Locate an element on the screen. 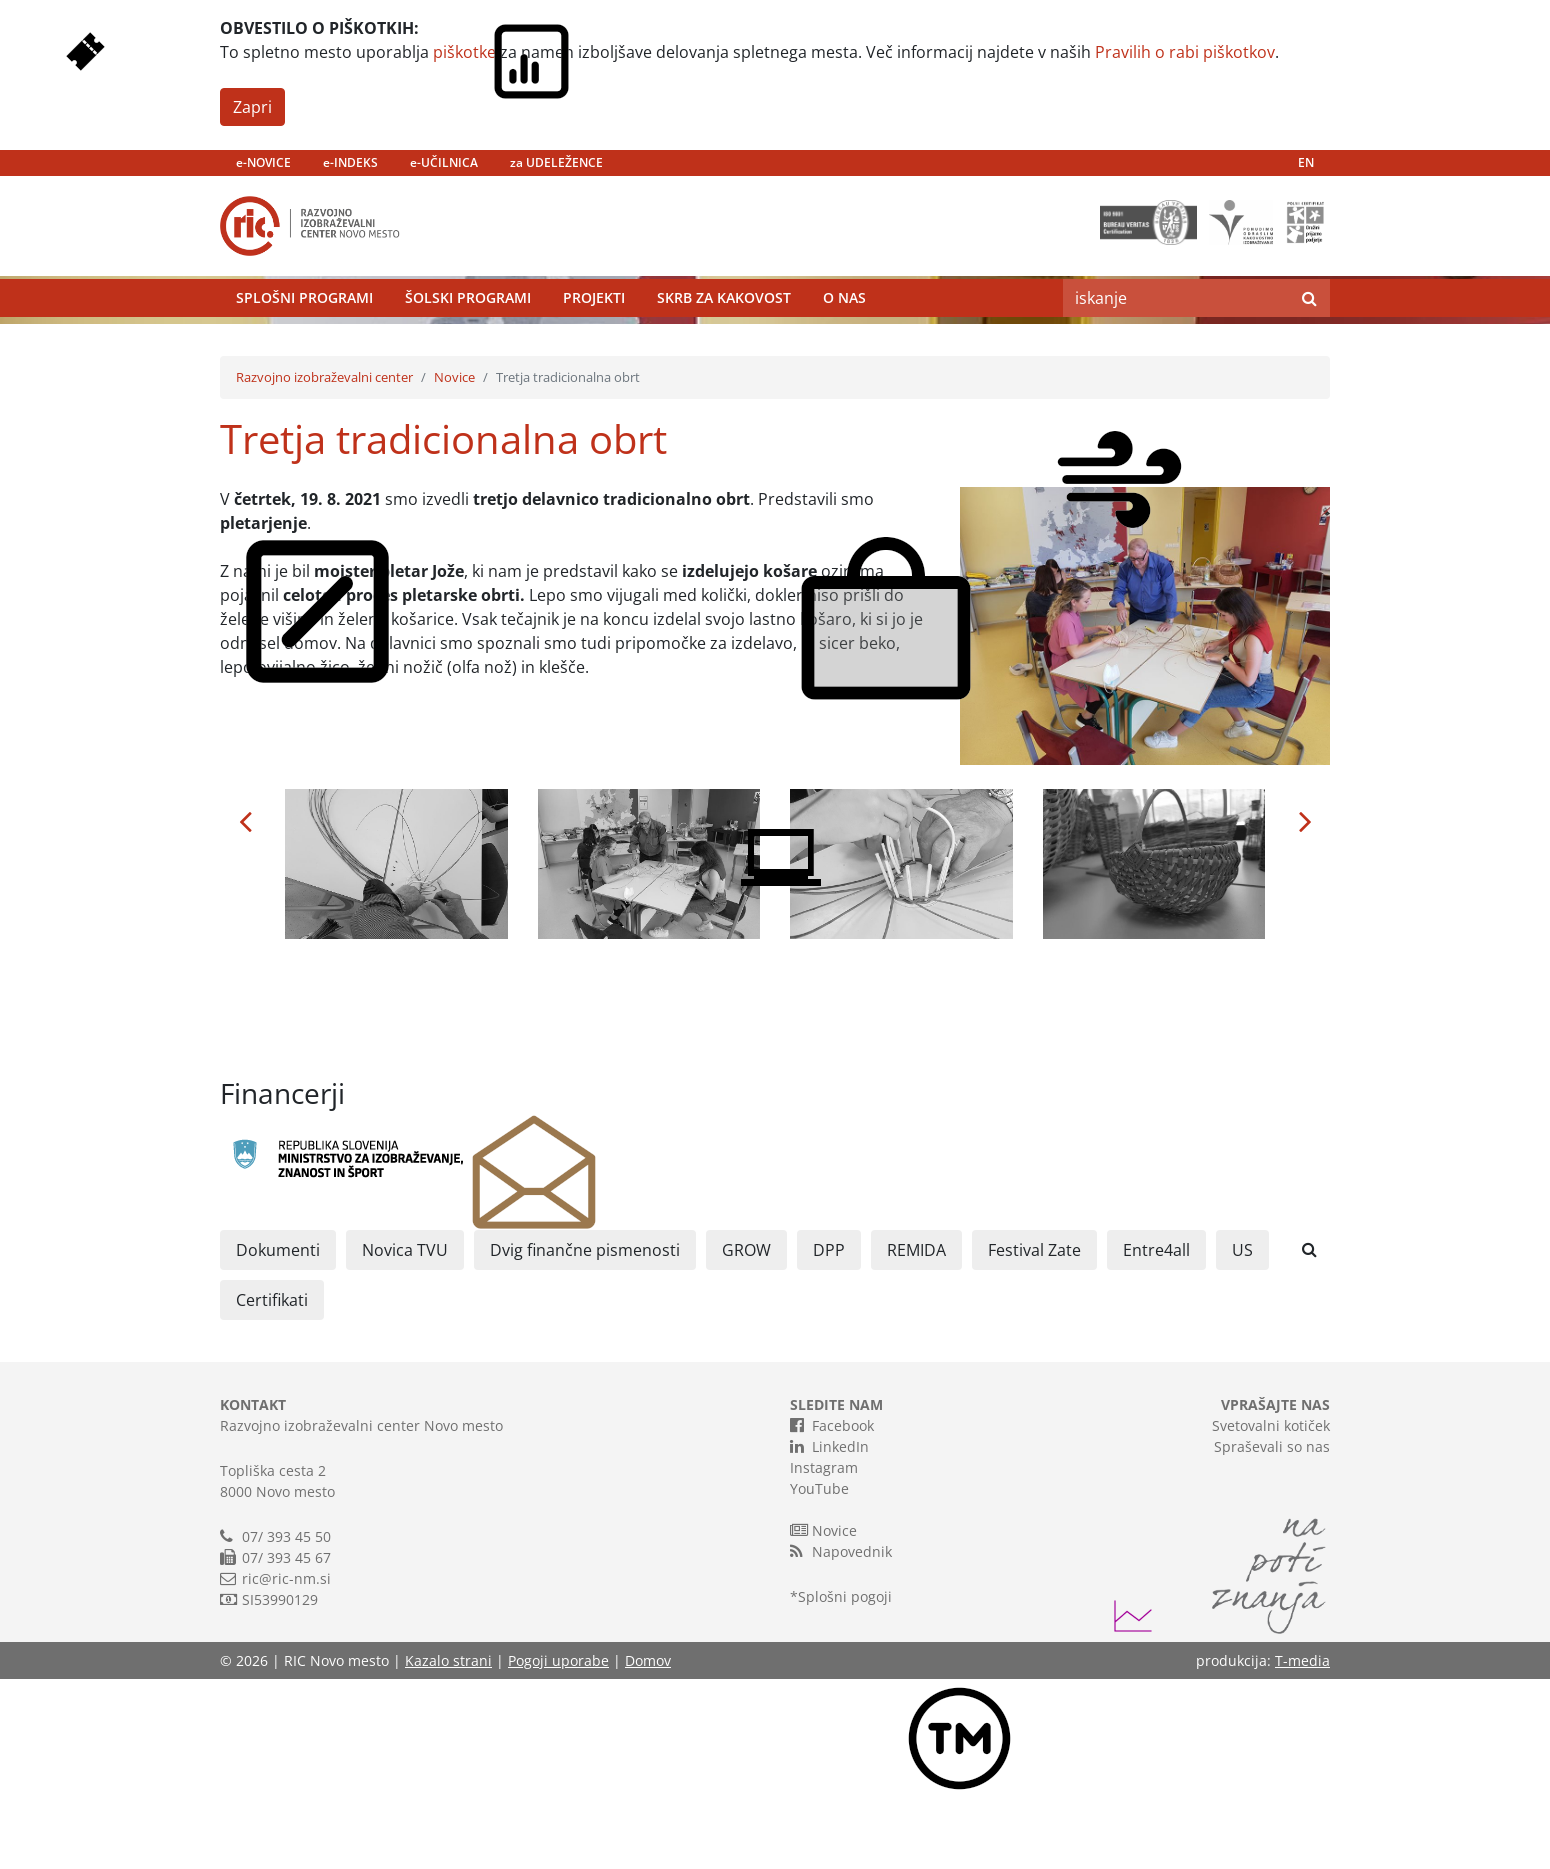 This screenshot has width=1550, height=1869. indicates trademarked content or brand is located at coordinates (959, 1738).